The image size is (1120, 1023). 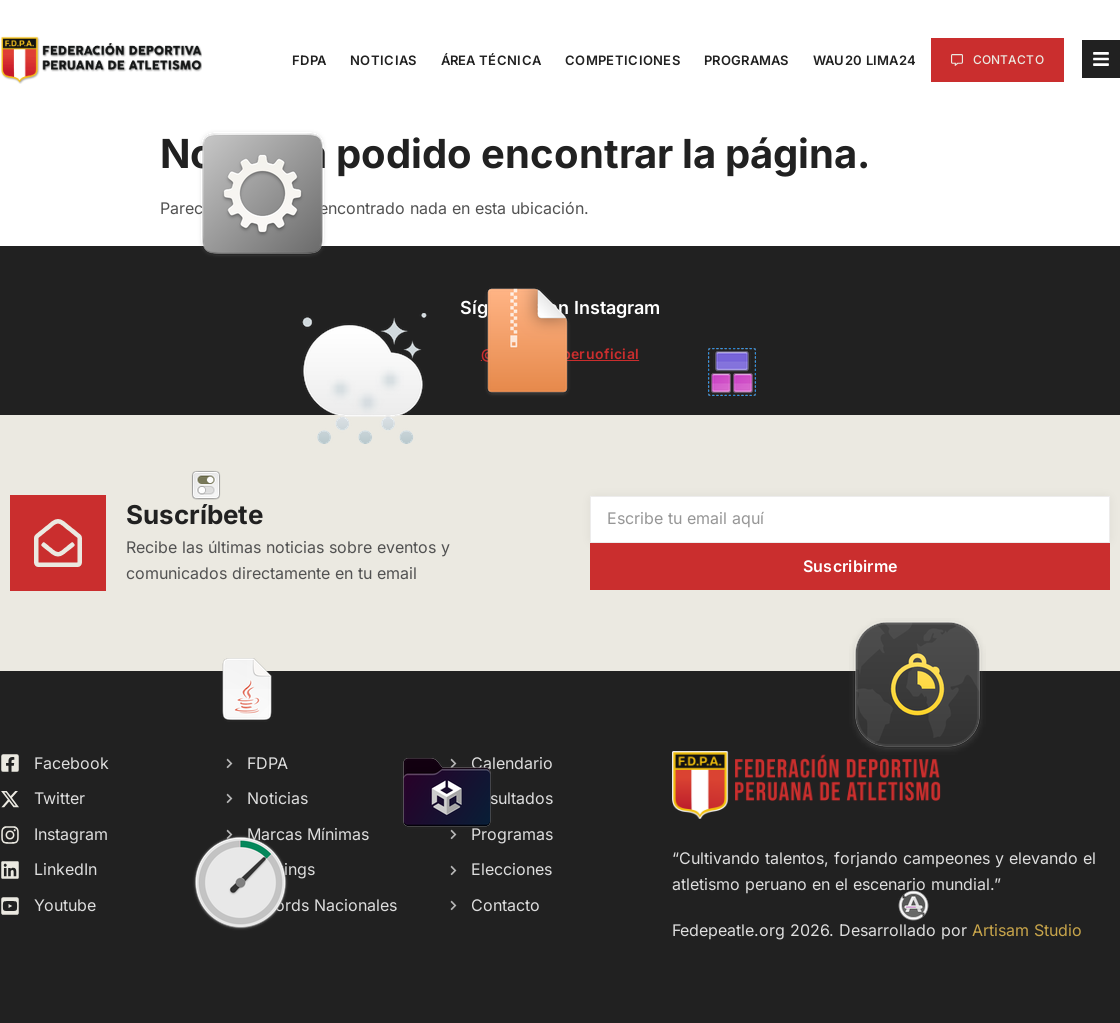 I want to click on open the software update manager, so click(x=913, y=905).